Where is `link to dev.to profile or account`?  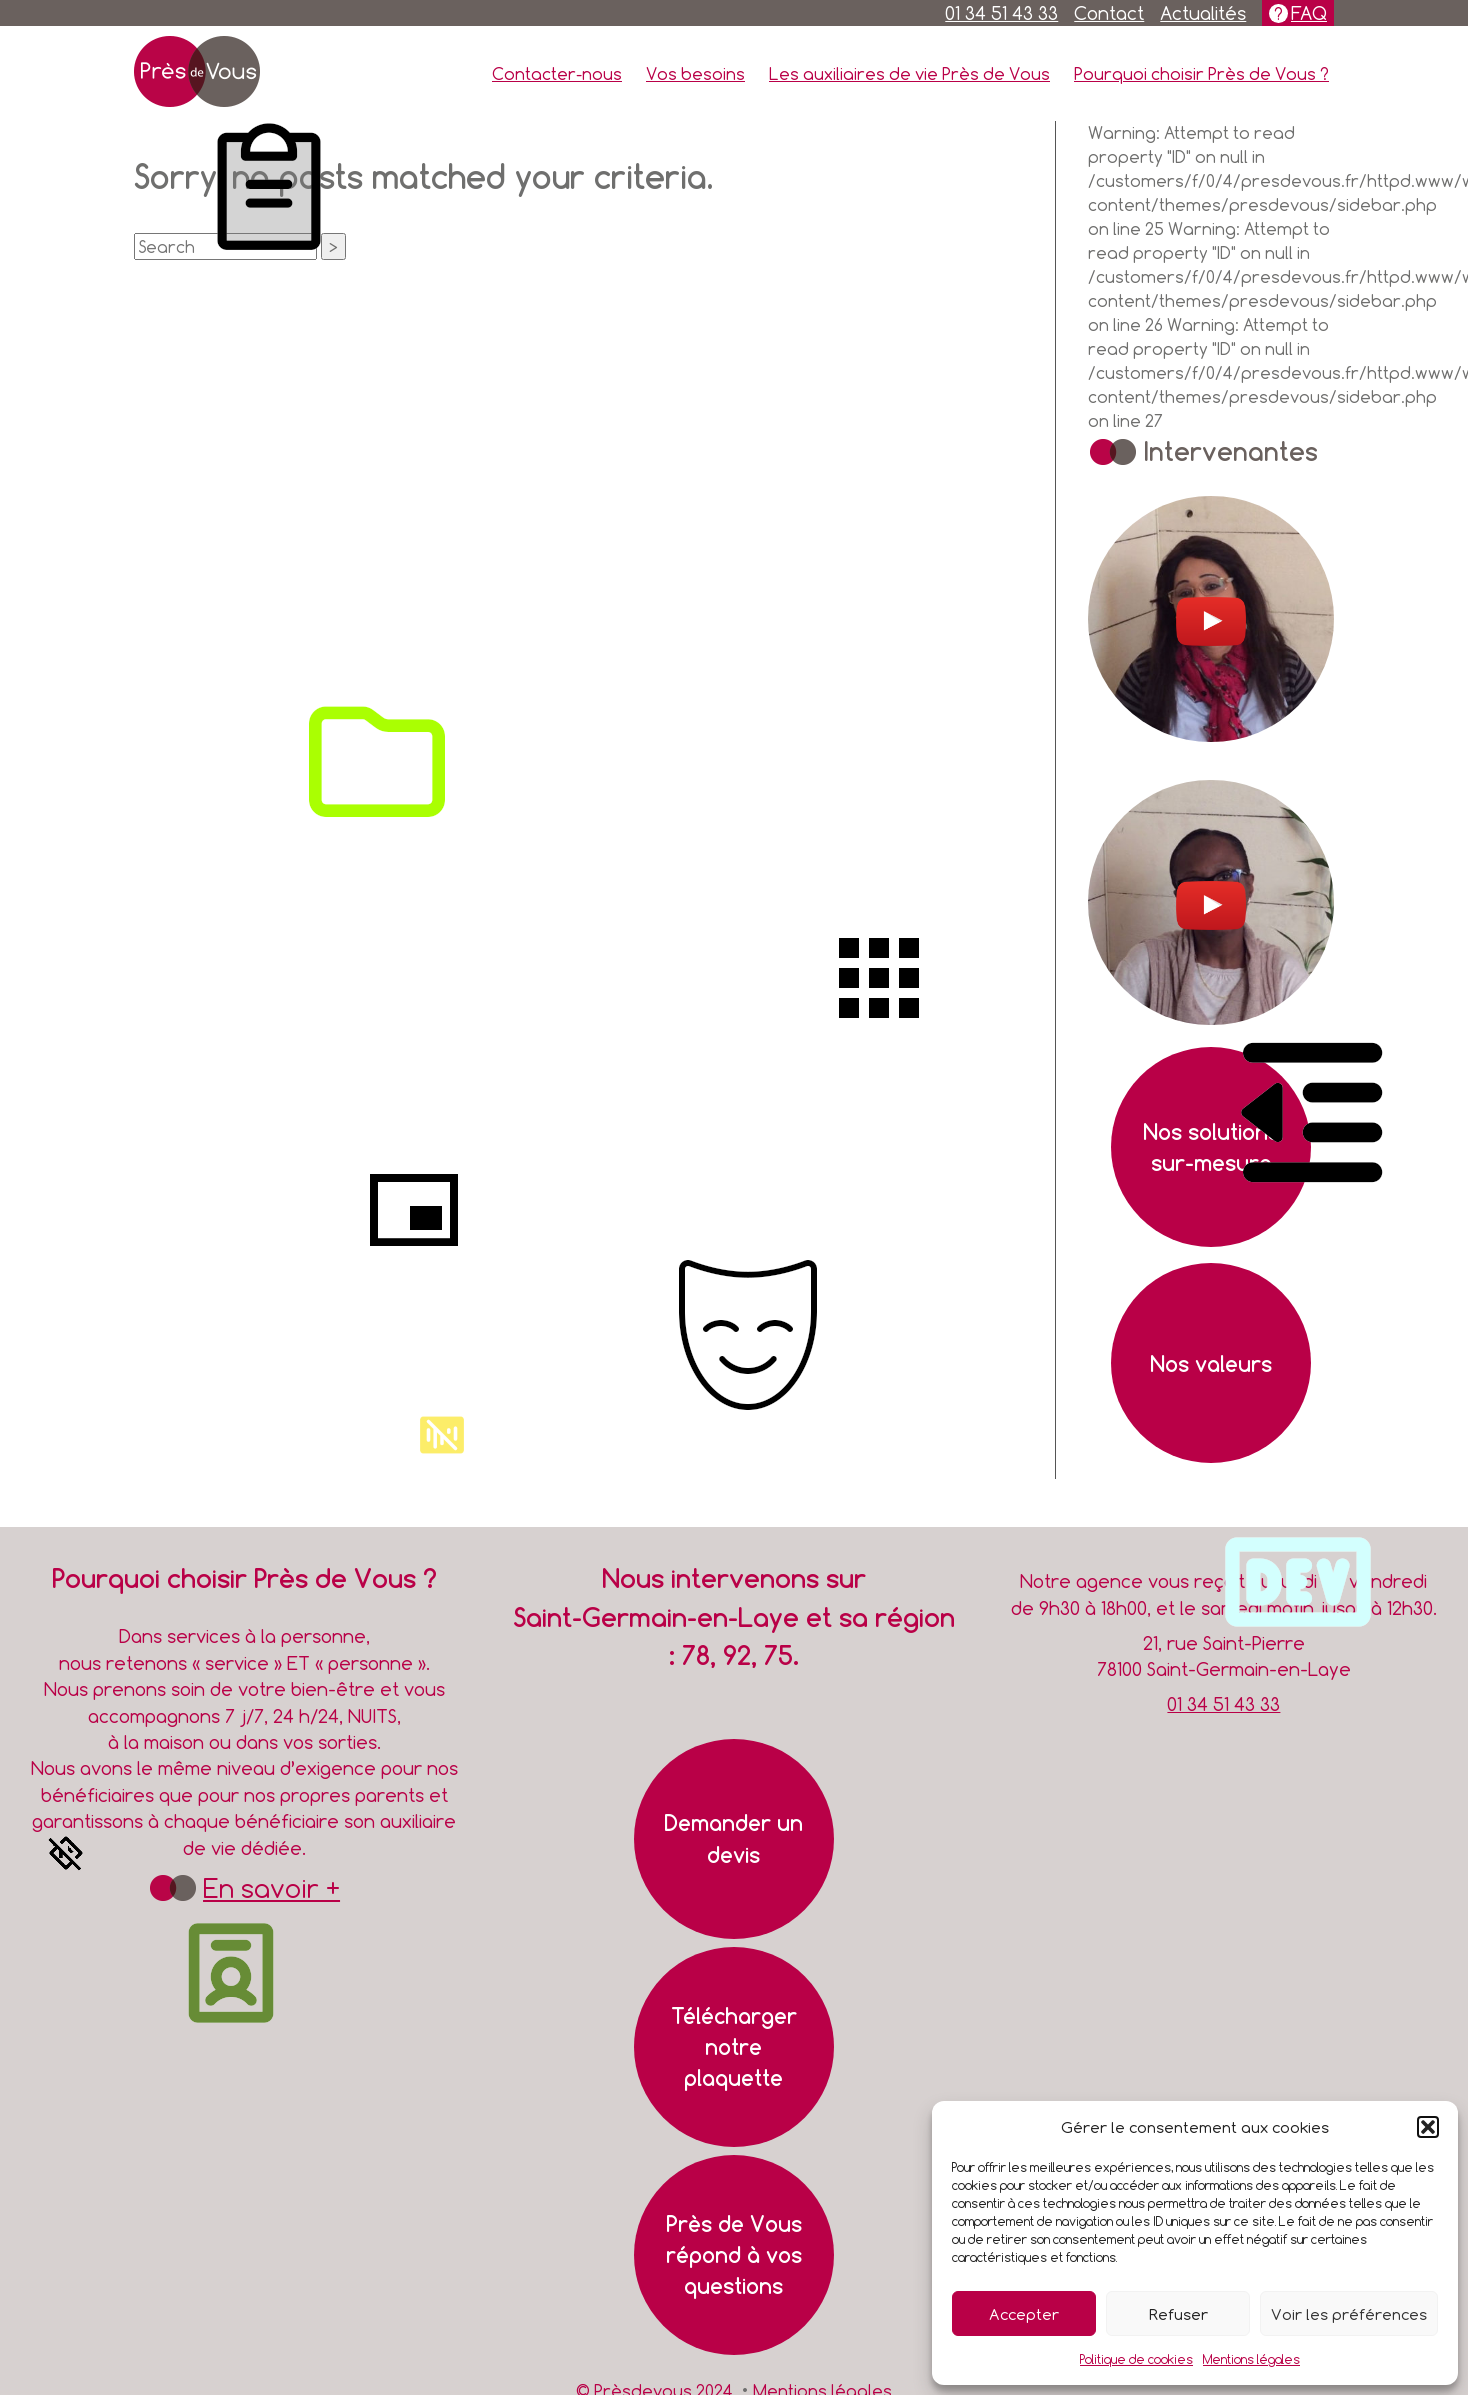 link to dev.to profile or account is located at coordinates (1298, 1582).